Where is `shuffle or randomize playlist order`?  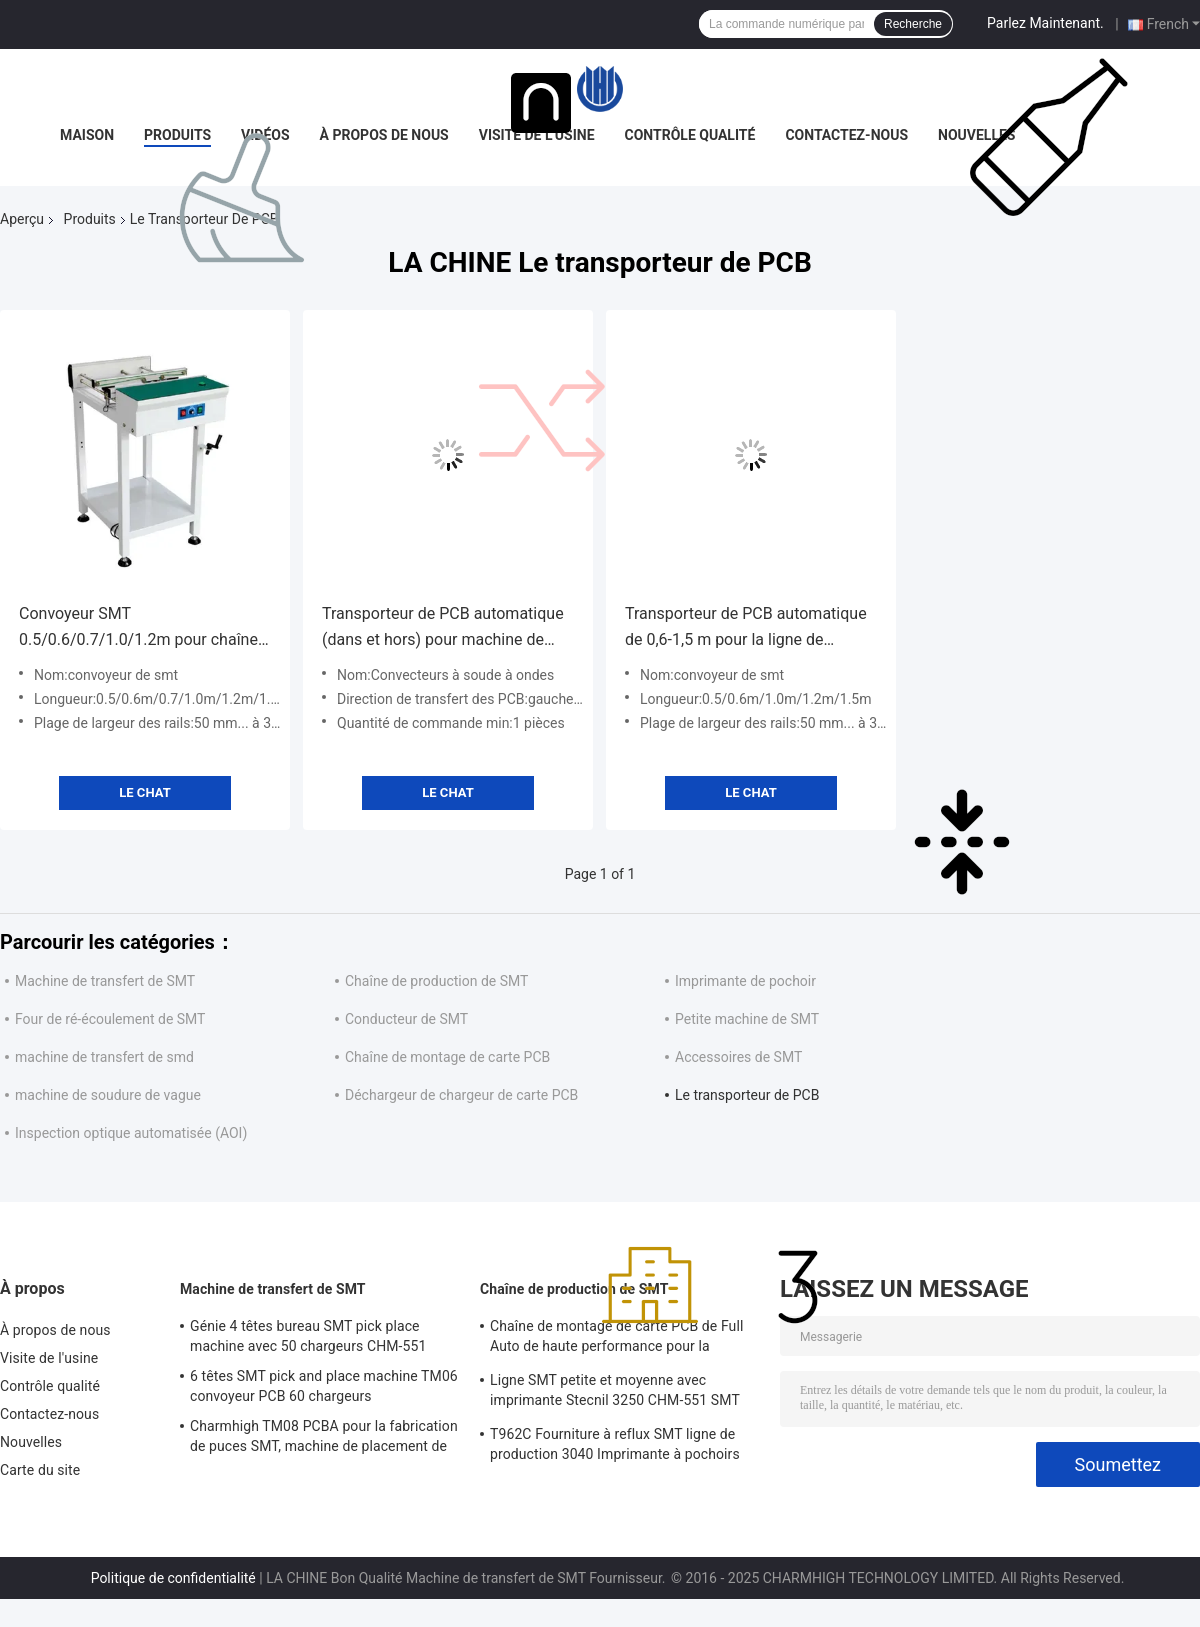
shuffle or randomize playlist order is located at coordinates (539, 420).